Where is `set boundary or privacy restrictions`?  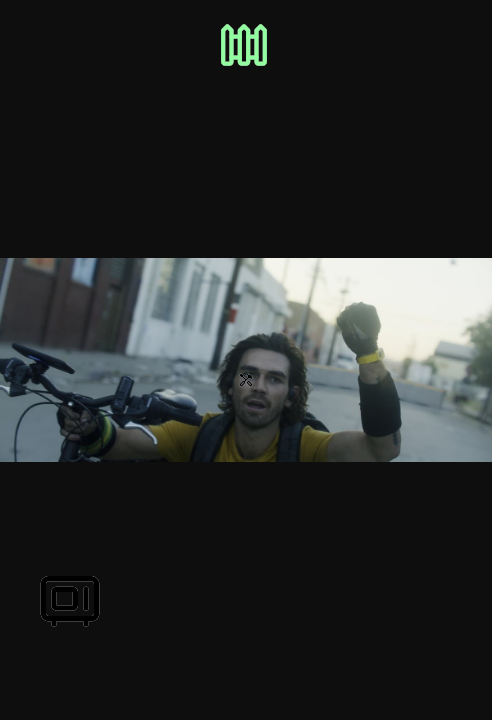 set boundary or privacy restrictions is located at coordinates (244, 45).